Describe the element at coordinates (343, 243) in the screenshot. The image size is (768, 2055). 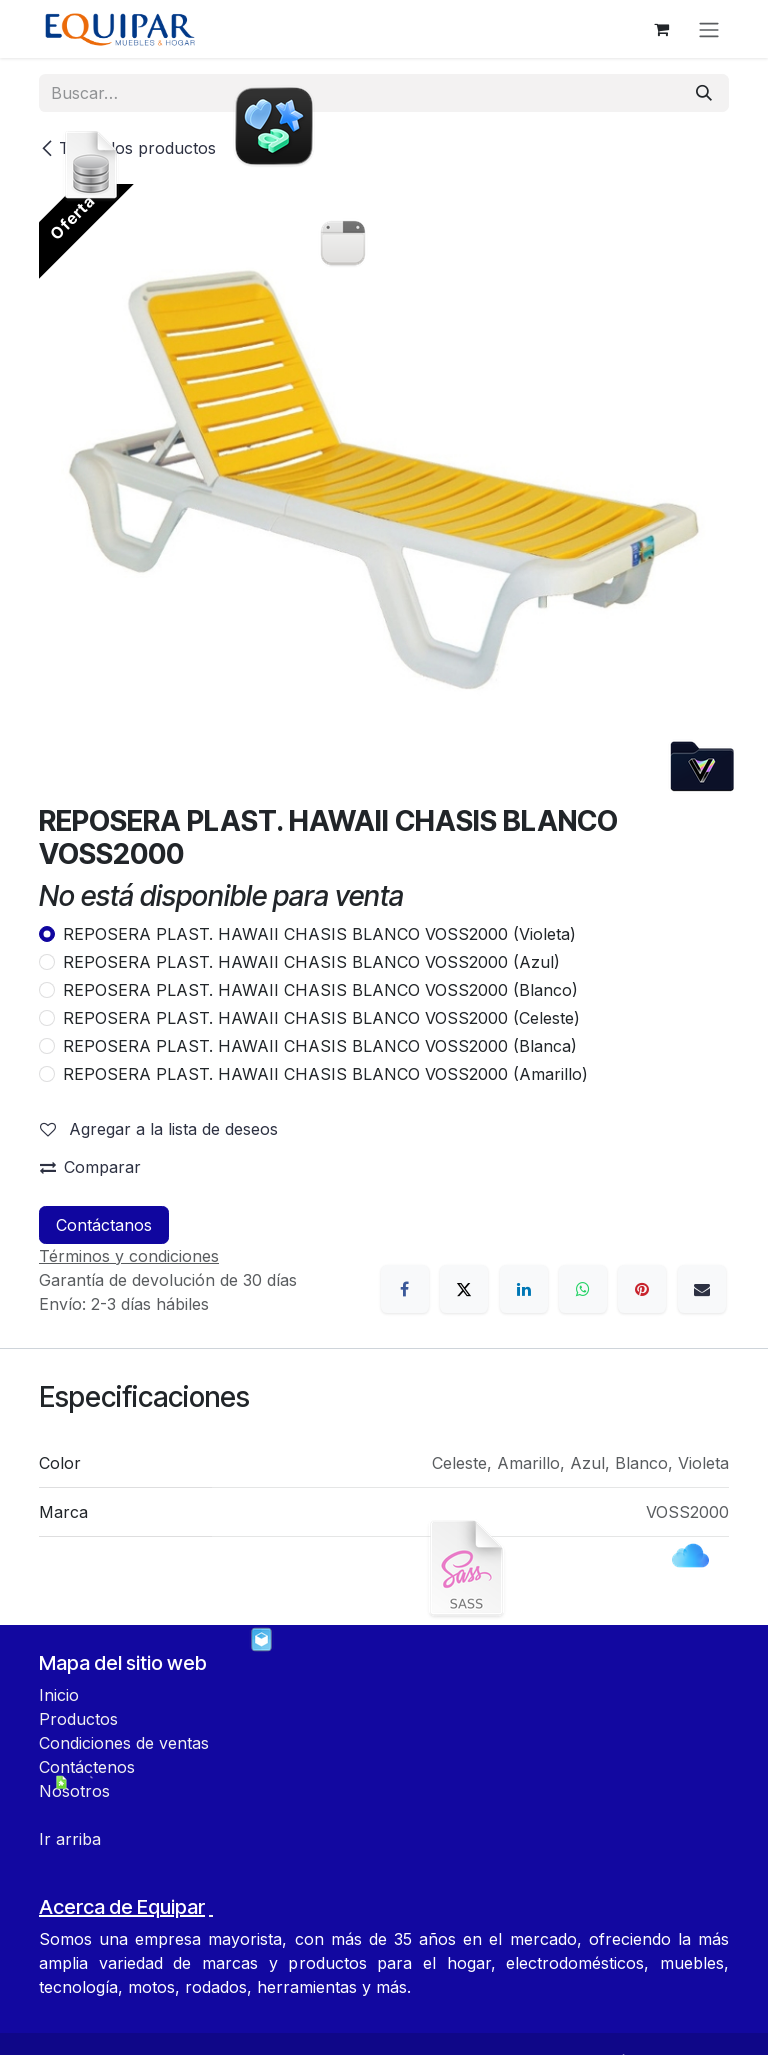
I see `customize window decoration settings` at that location.